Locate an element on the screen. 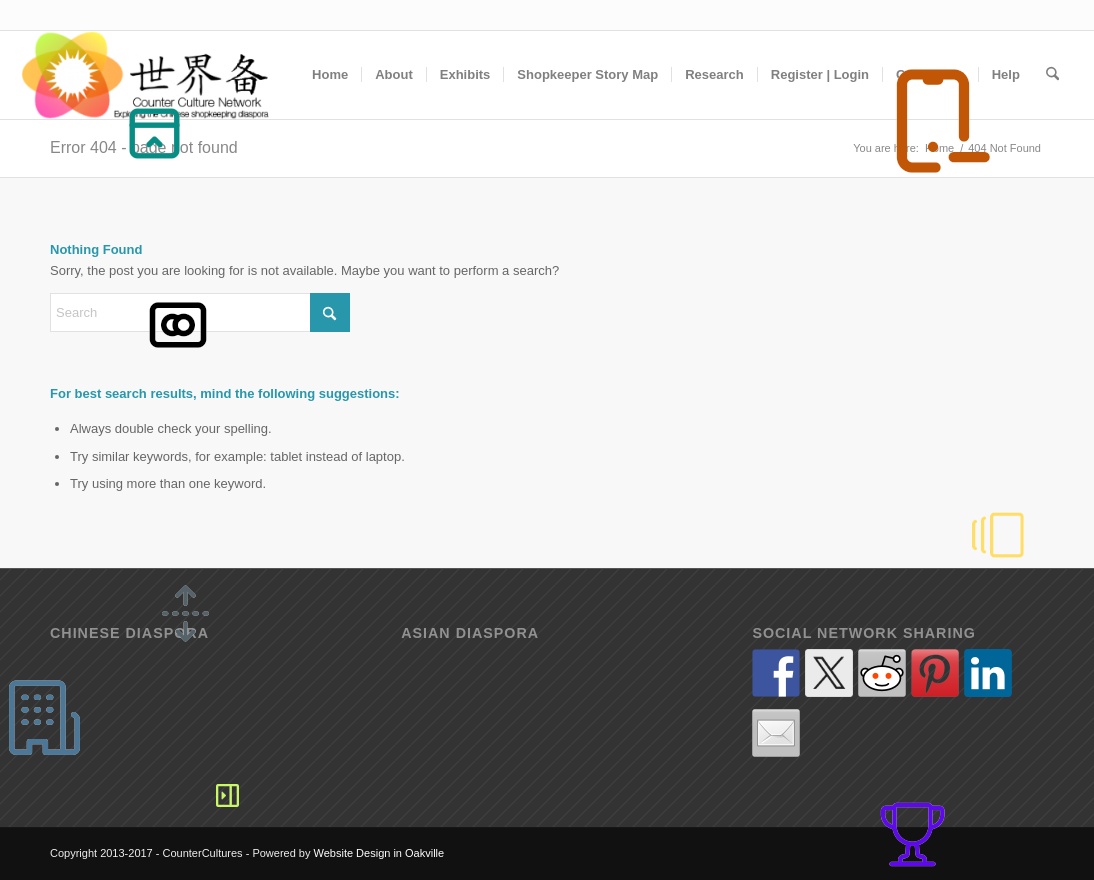  view version history is located at coordinates (999, 535).